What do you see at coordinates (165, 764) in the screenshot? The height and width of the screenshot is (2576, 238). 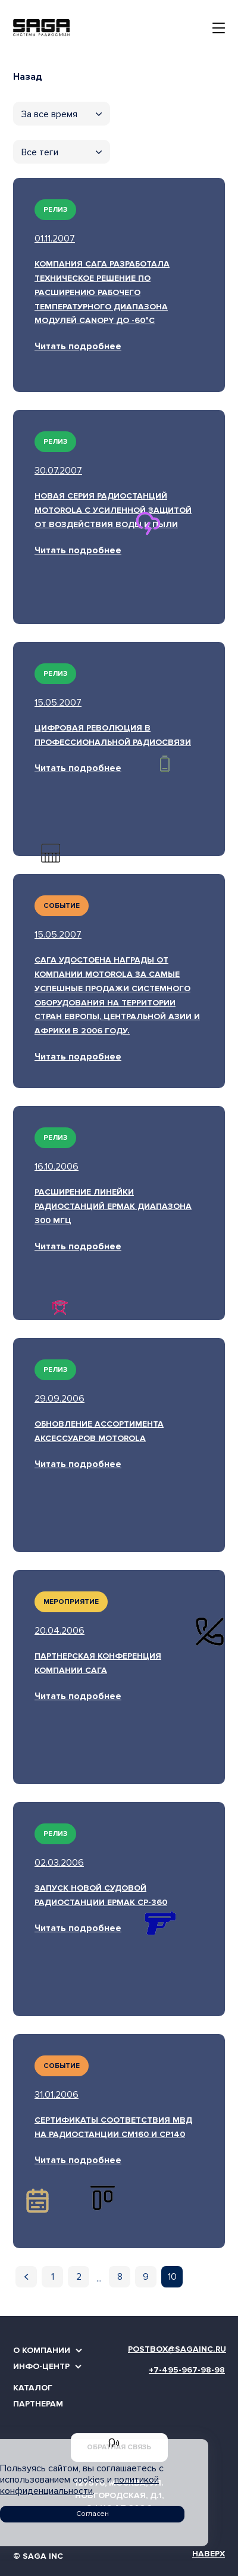 I see `indicates low battery status` at bounding box center [165, 764].